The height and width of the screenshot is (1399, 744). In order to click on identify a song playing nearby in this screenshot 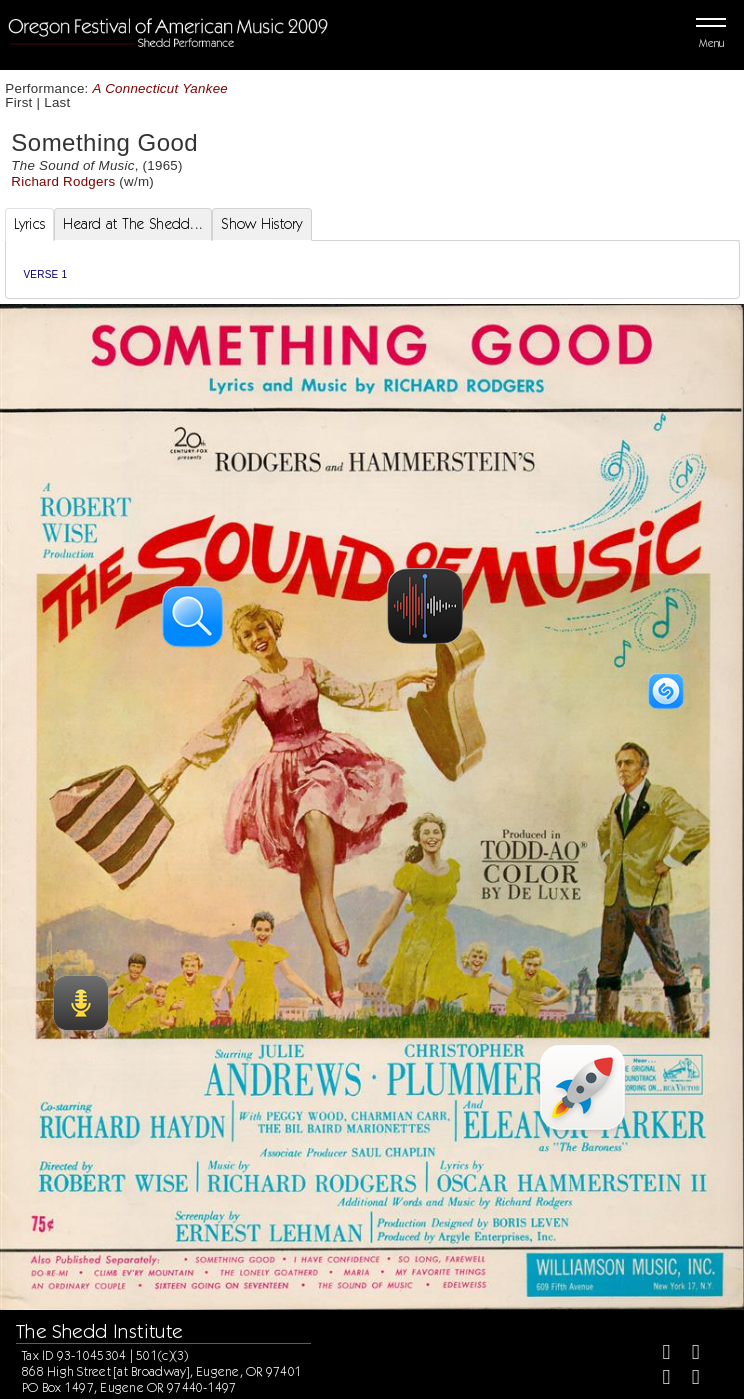, I will do `click(666, 691)`.